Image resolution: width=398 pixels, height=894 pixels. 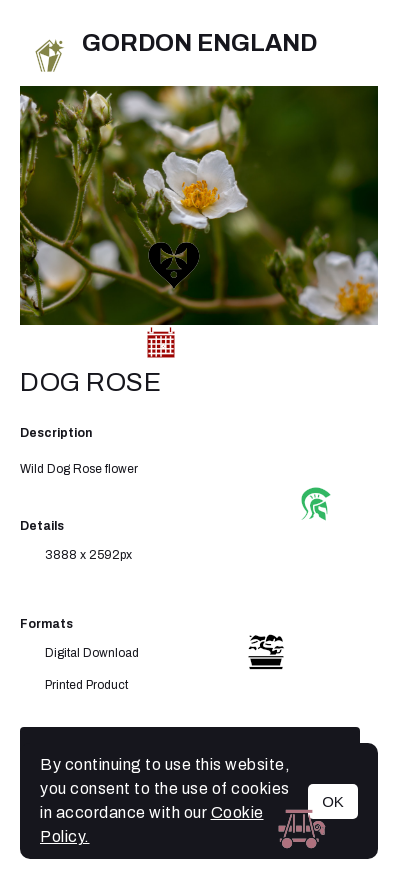 What do you see at coordinates (302, 829) in the screenshot?
I see `select siege ram unit in strategy game` at bounding box center [302, 829].